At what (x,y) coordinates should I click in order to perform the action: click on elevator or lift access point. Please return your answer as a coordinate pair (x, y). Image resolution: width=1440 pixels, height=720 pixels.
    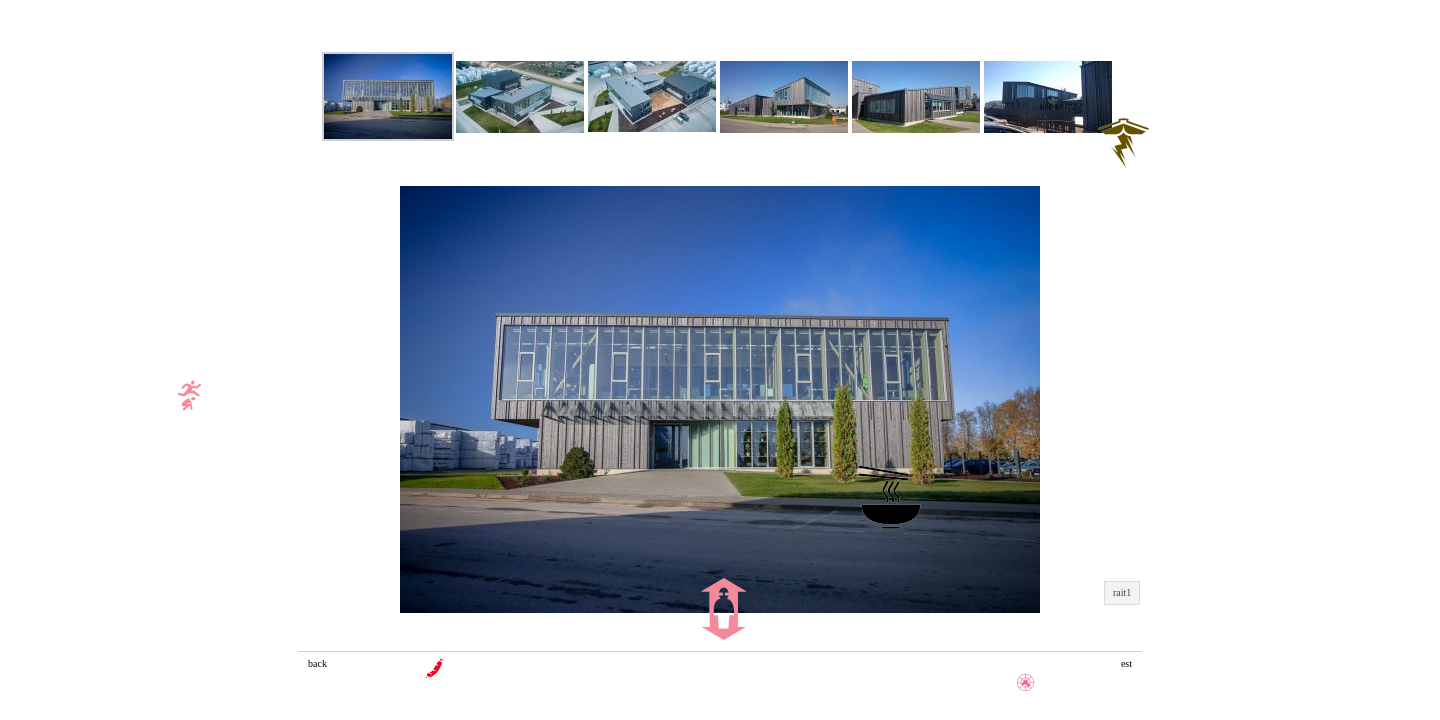
    Looking at the image, I should click on (723, 608).